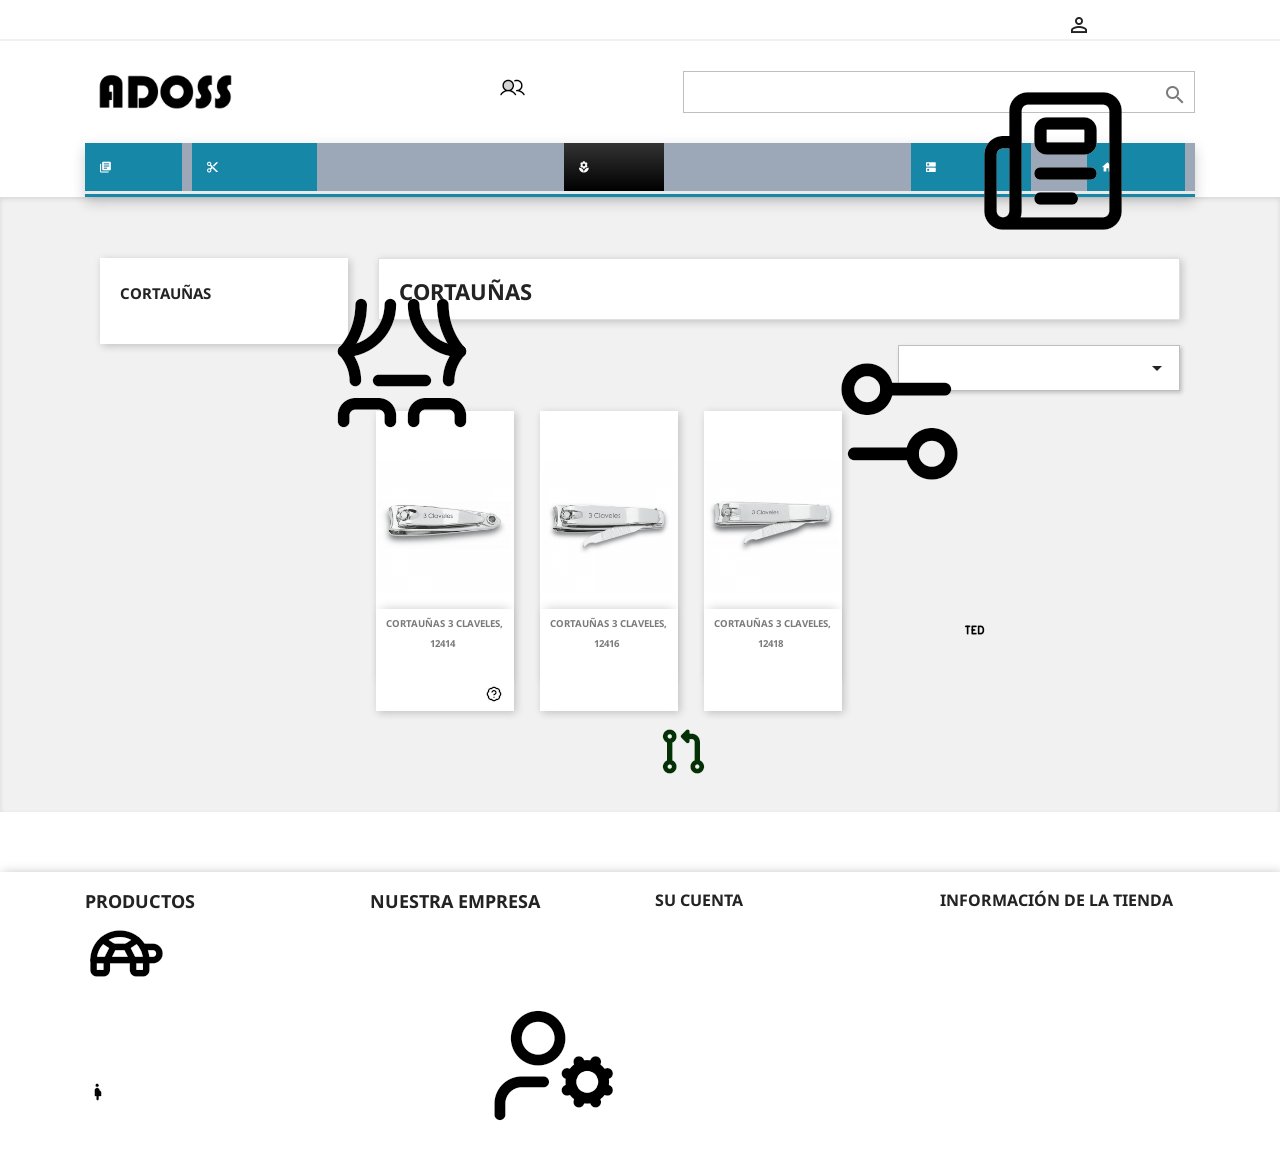  I want to click on view all users or contacts, so click(512, 87).